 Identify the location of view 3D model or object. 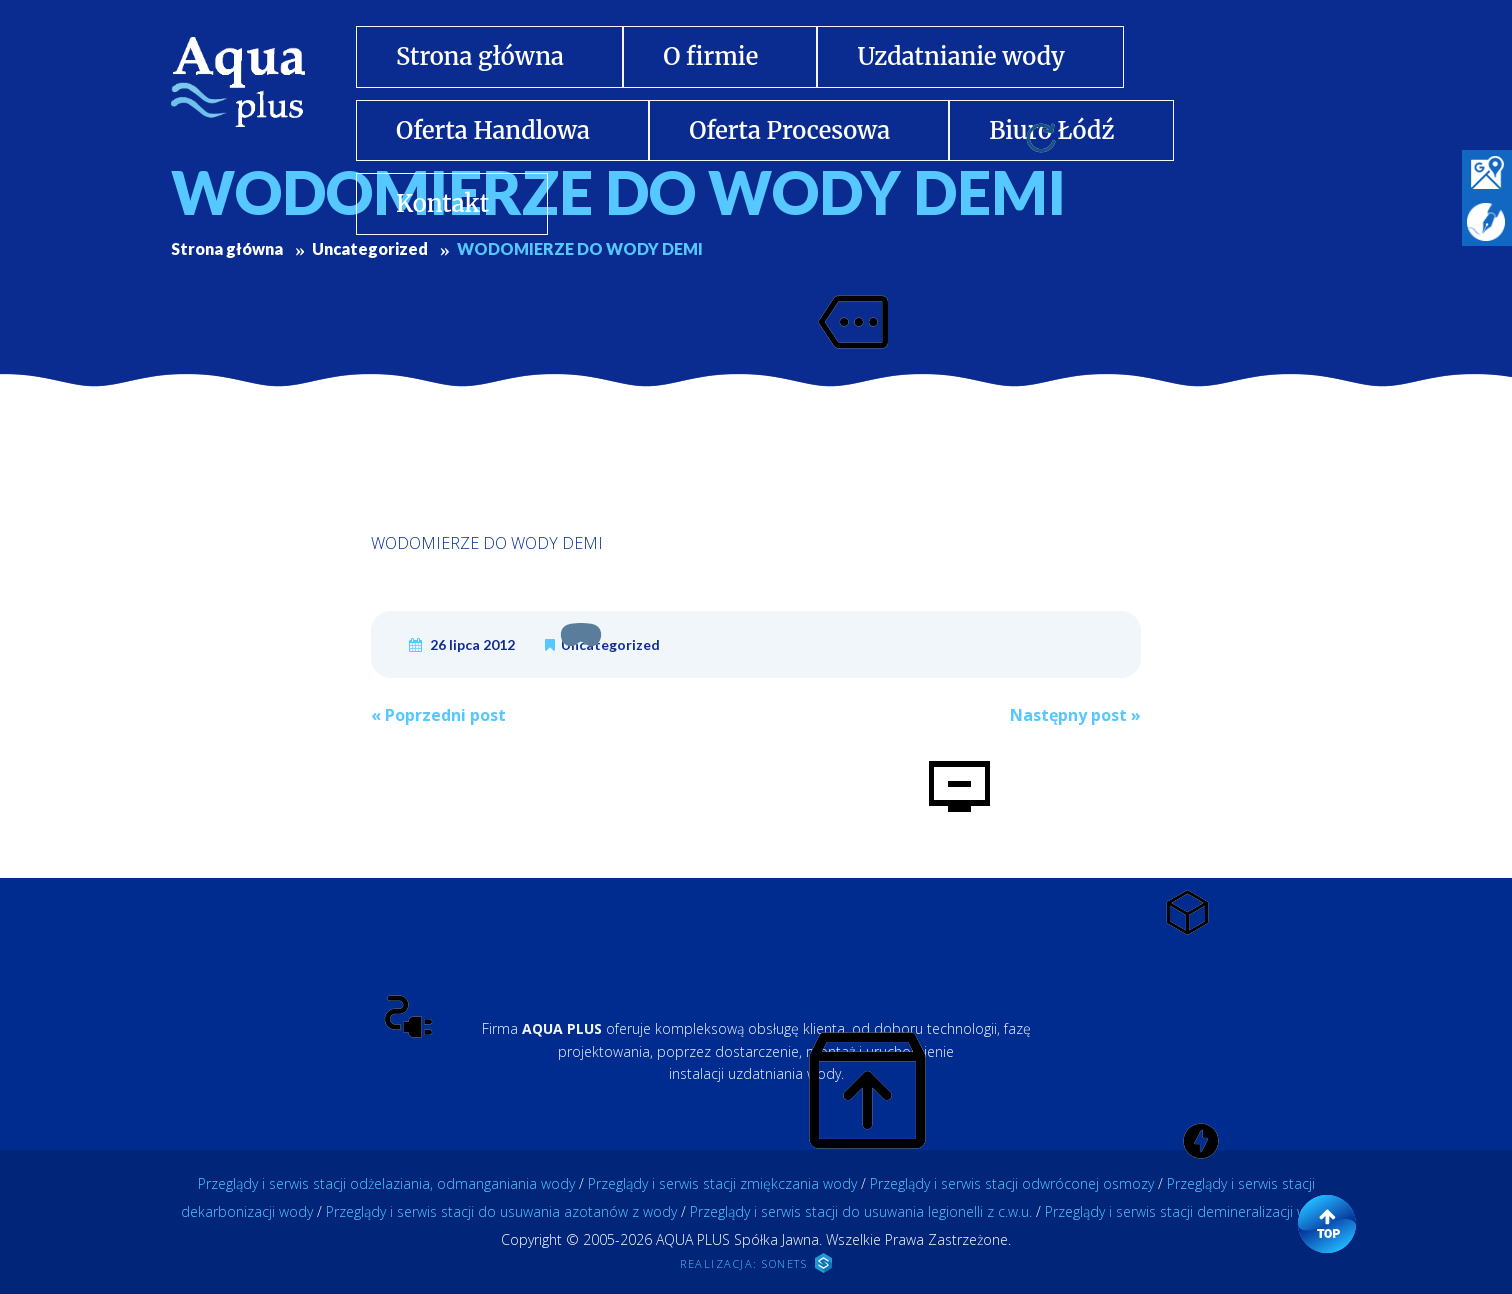
(1187, 912).